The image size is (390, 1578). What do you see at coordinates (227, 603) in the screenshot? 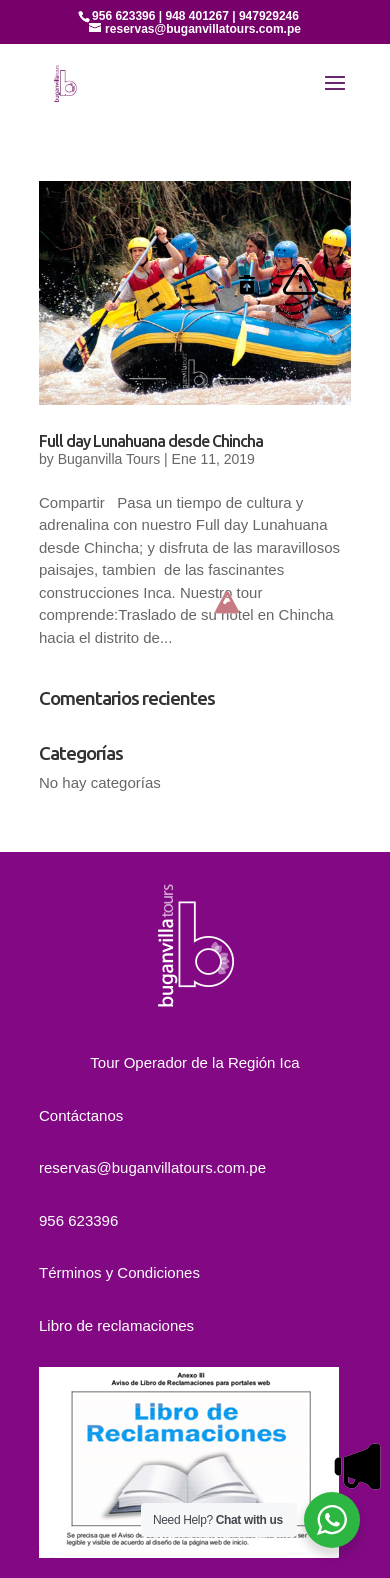
I see `view outdoor or nature-related content` at bounding box center [227, 603].